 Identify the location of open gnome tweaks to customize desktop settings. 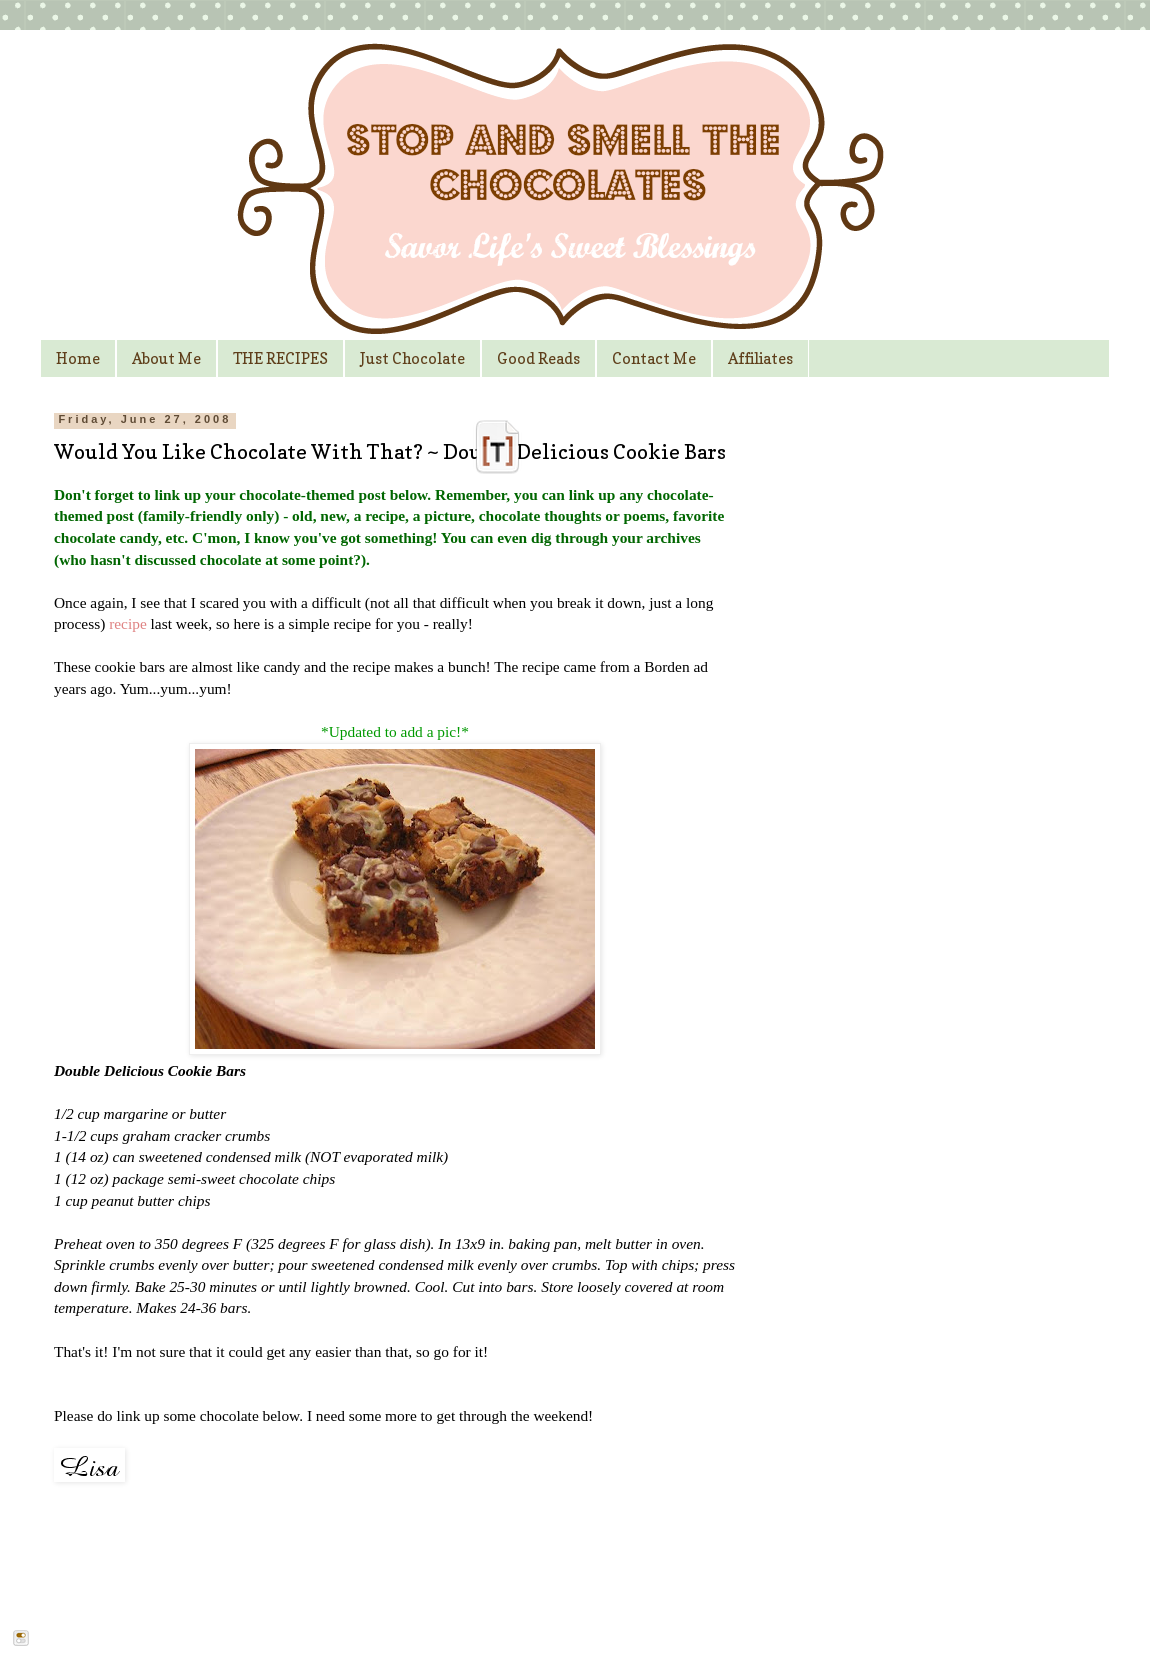
(21, 1638).